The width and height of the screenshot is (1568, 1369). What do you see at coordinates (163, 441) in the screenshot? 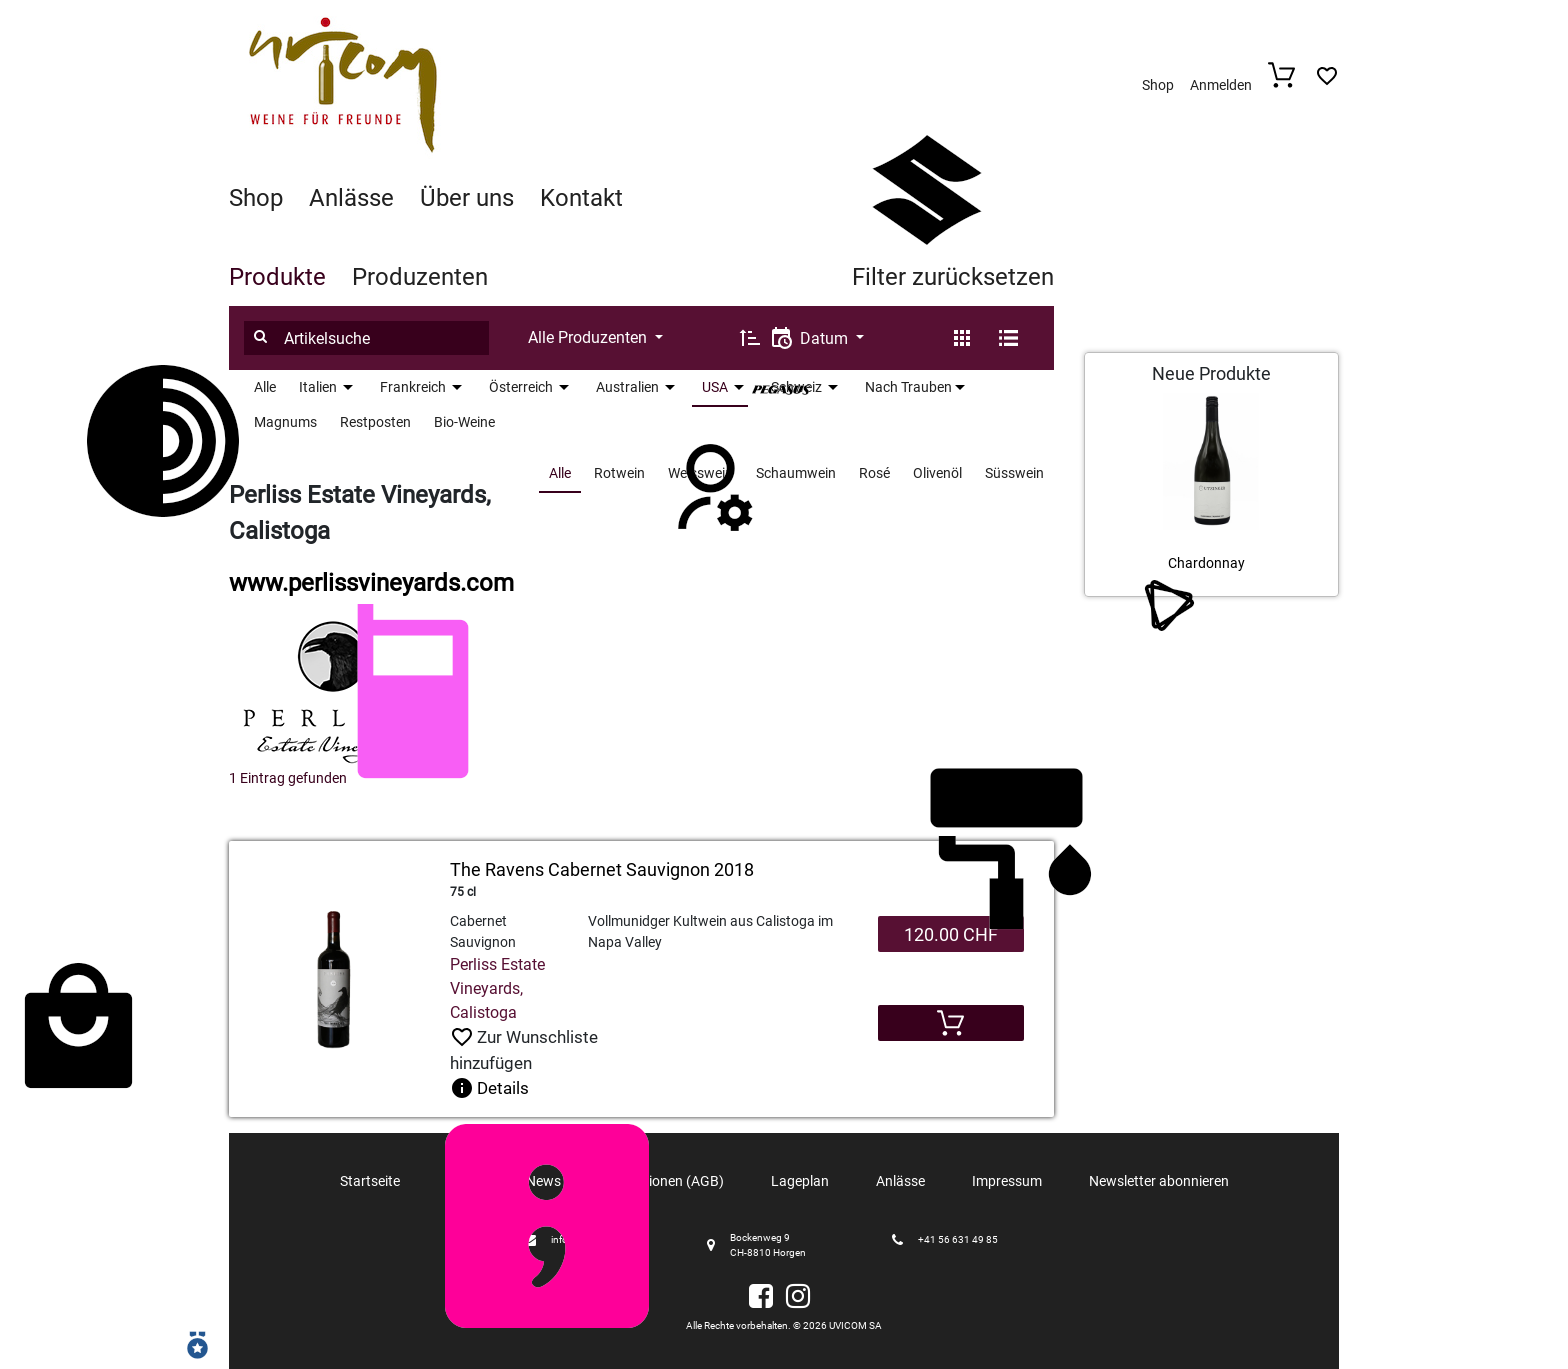
I see `open tor browser for anonymous web browsing` at bounding box center [163, 441].